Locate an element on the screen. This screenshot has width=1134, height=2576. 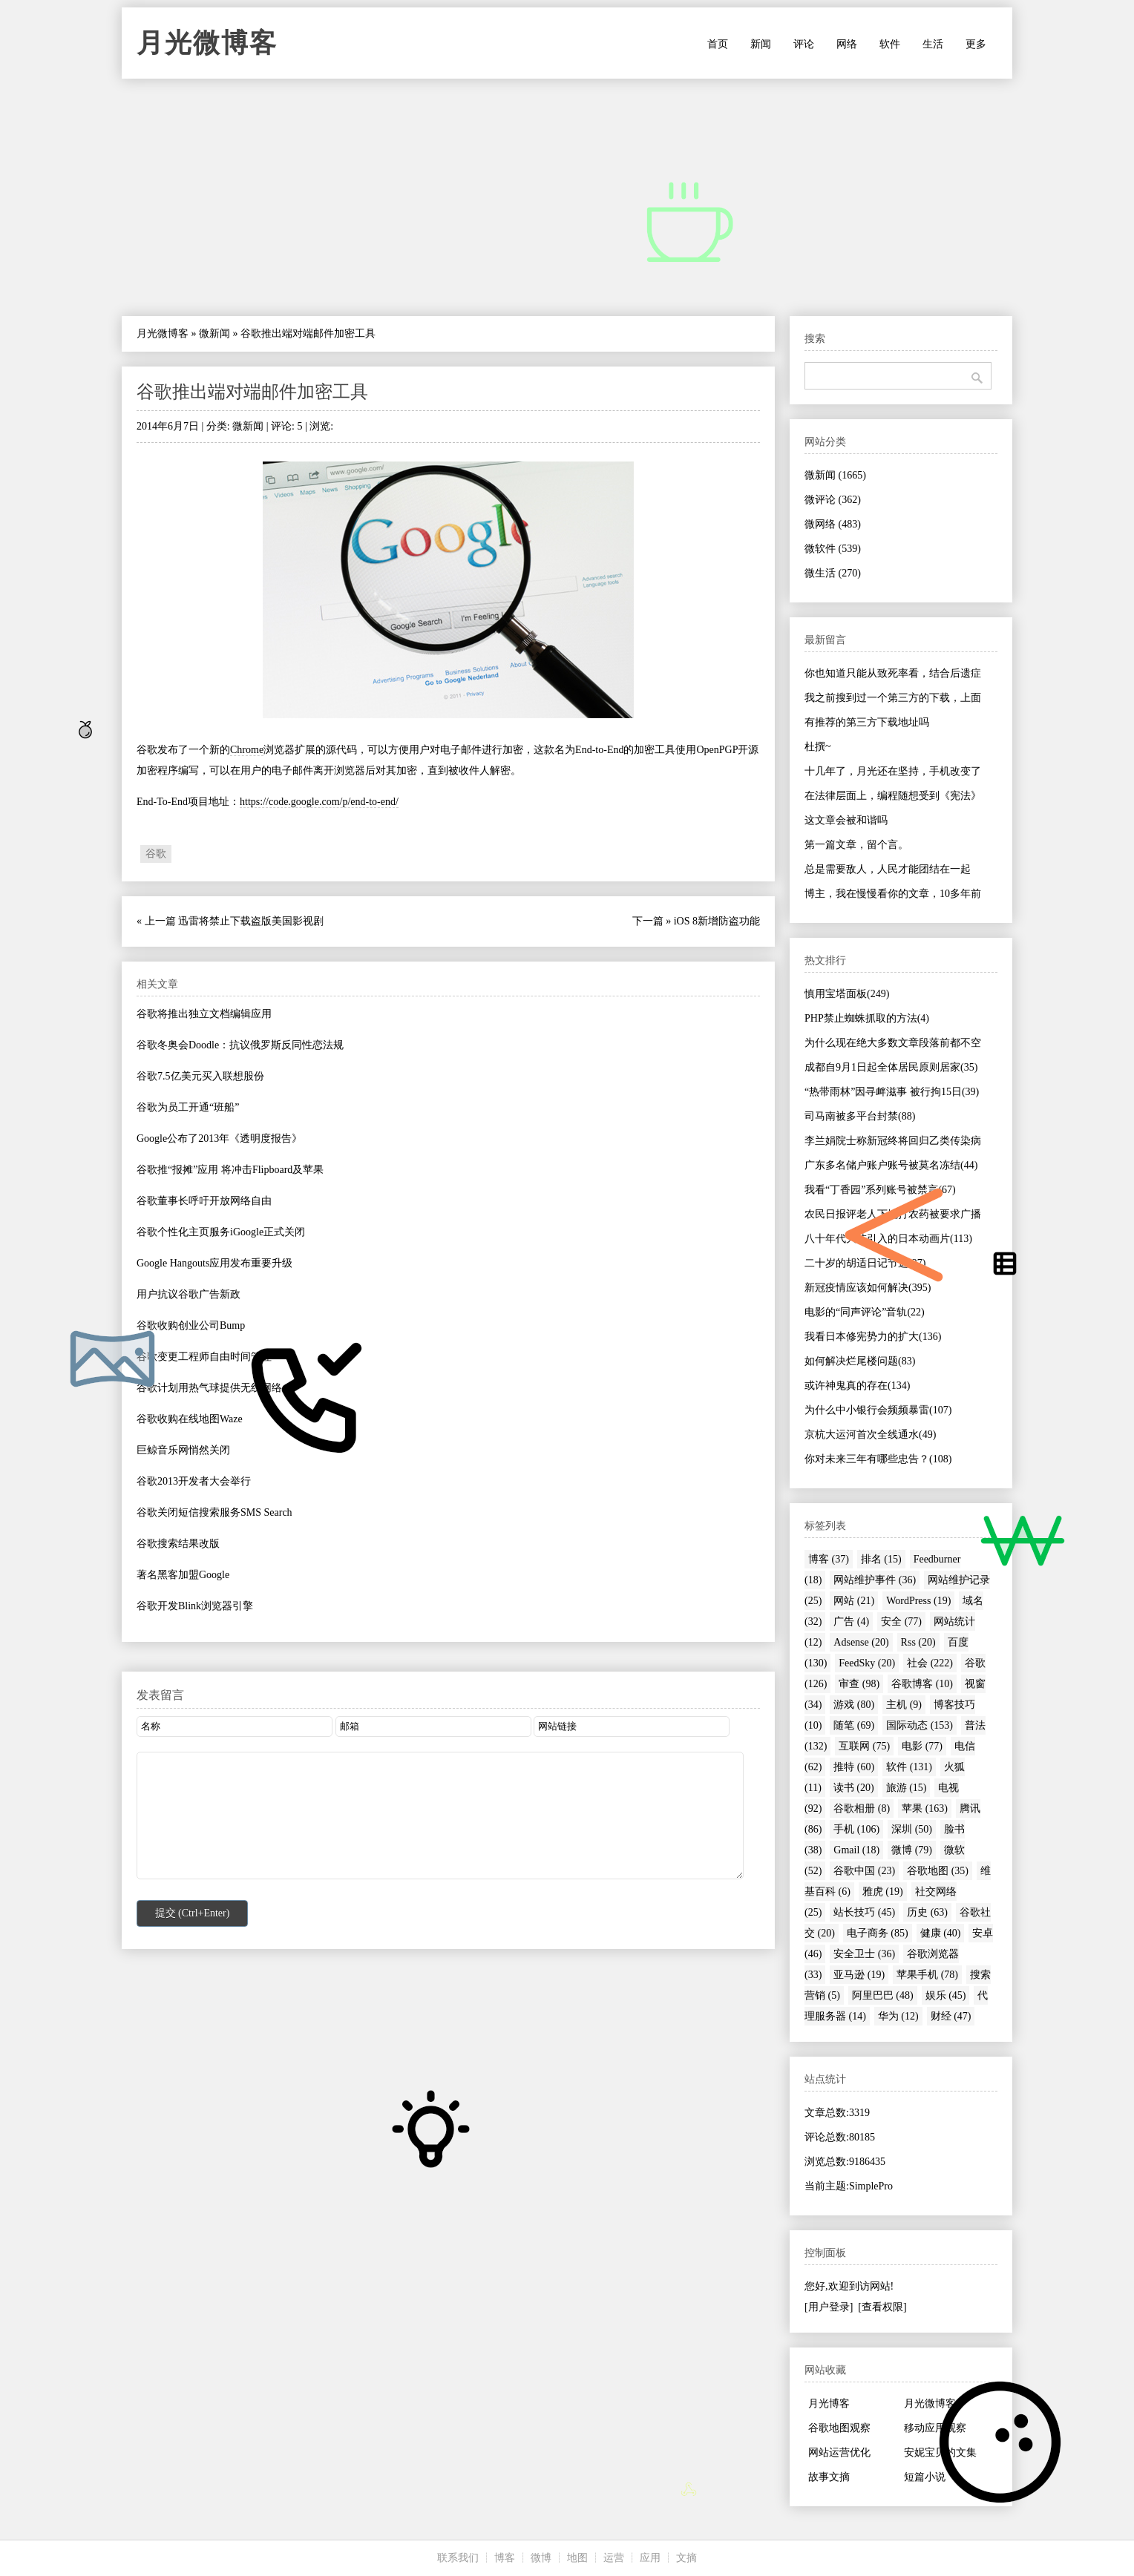
view tips or suggestions is located at coordinates (430, 2129).